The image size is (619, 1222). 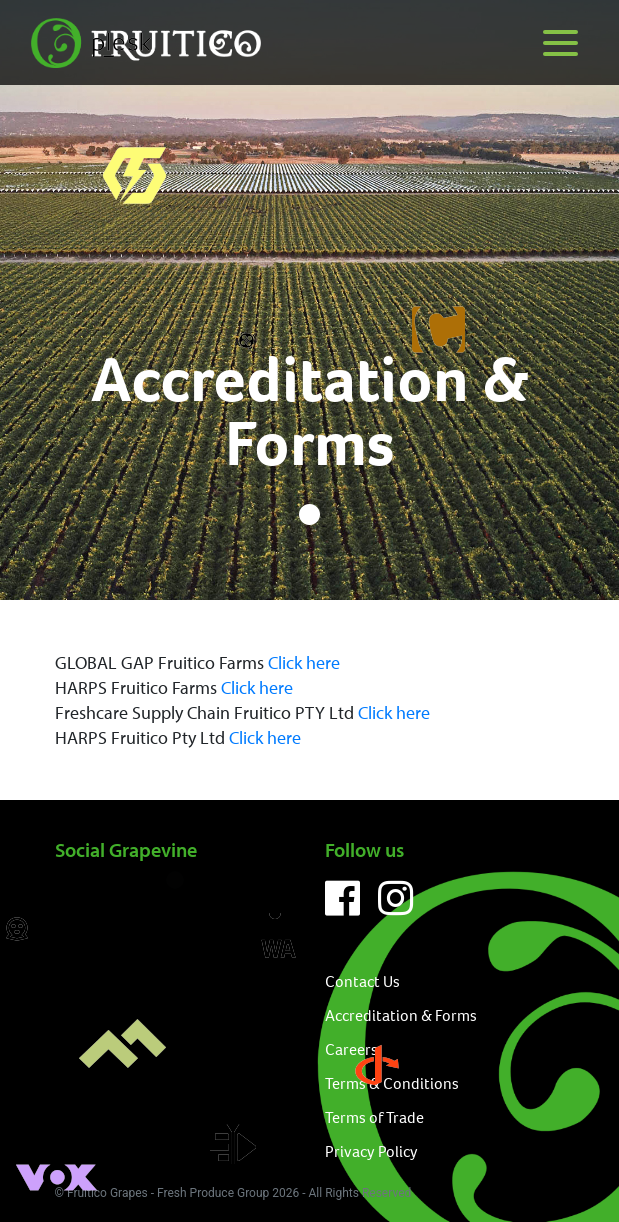 What do you see at coordinates (134, 175) in the screenshot?
I see `visit the thunderstore mod repository` at bounding box center [134, 175].